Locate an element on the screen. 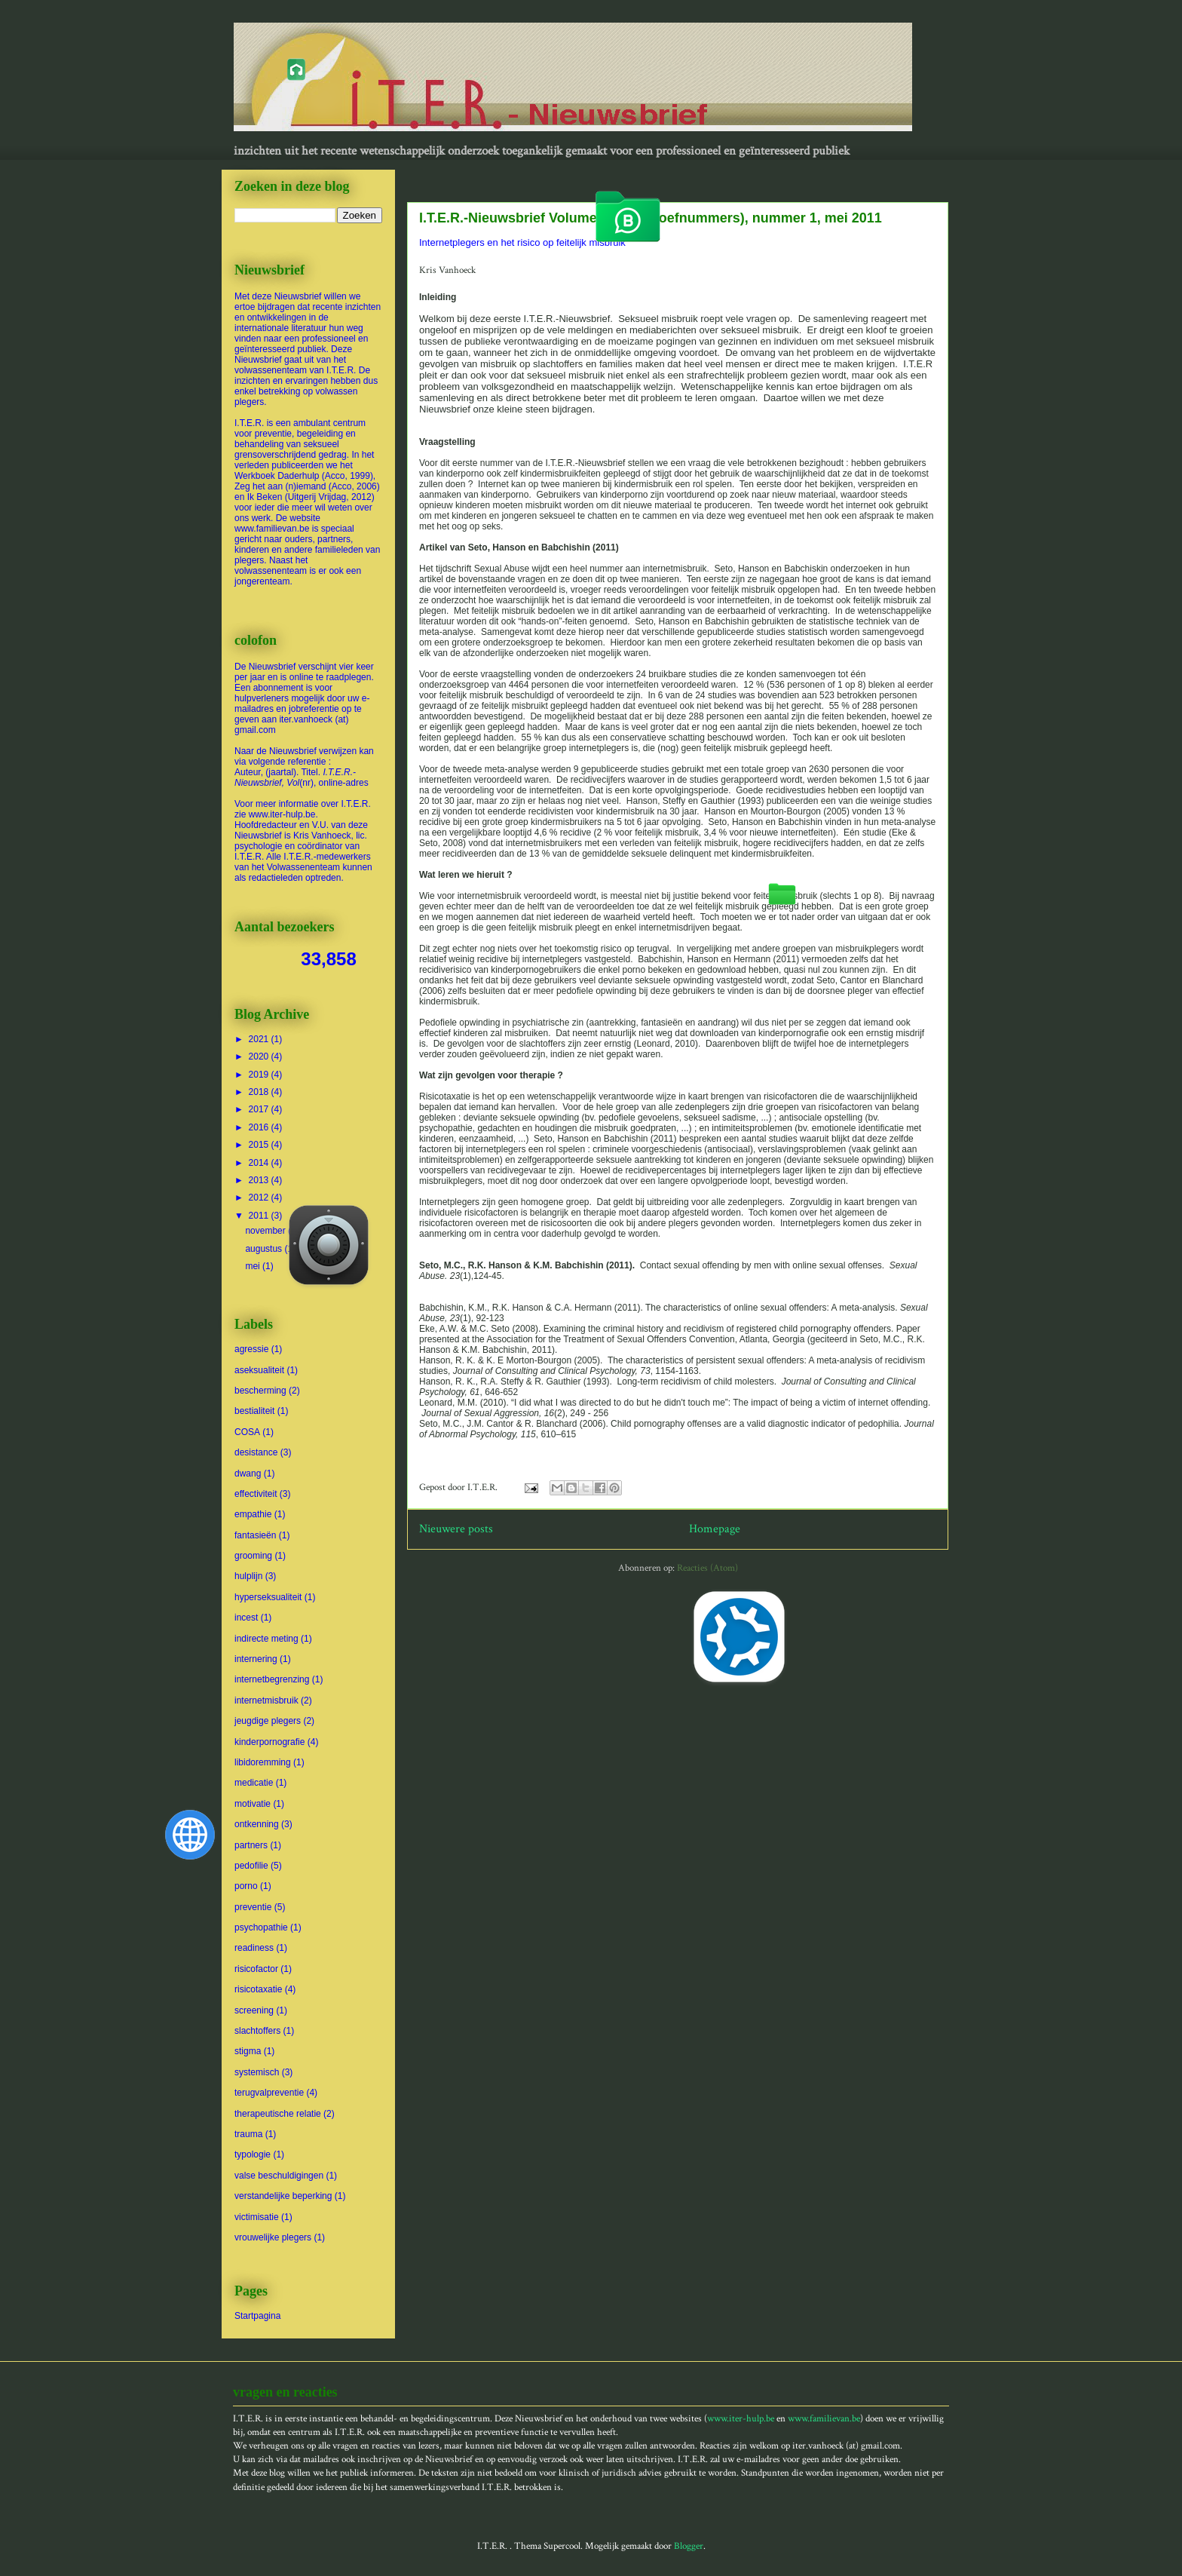  indicates a web-based or online resource is located at coordinates (190, 1835).